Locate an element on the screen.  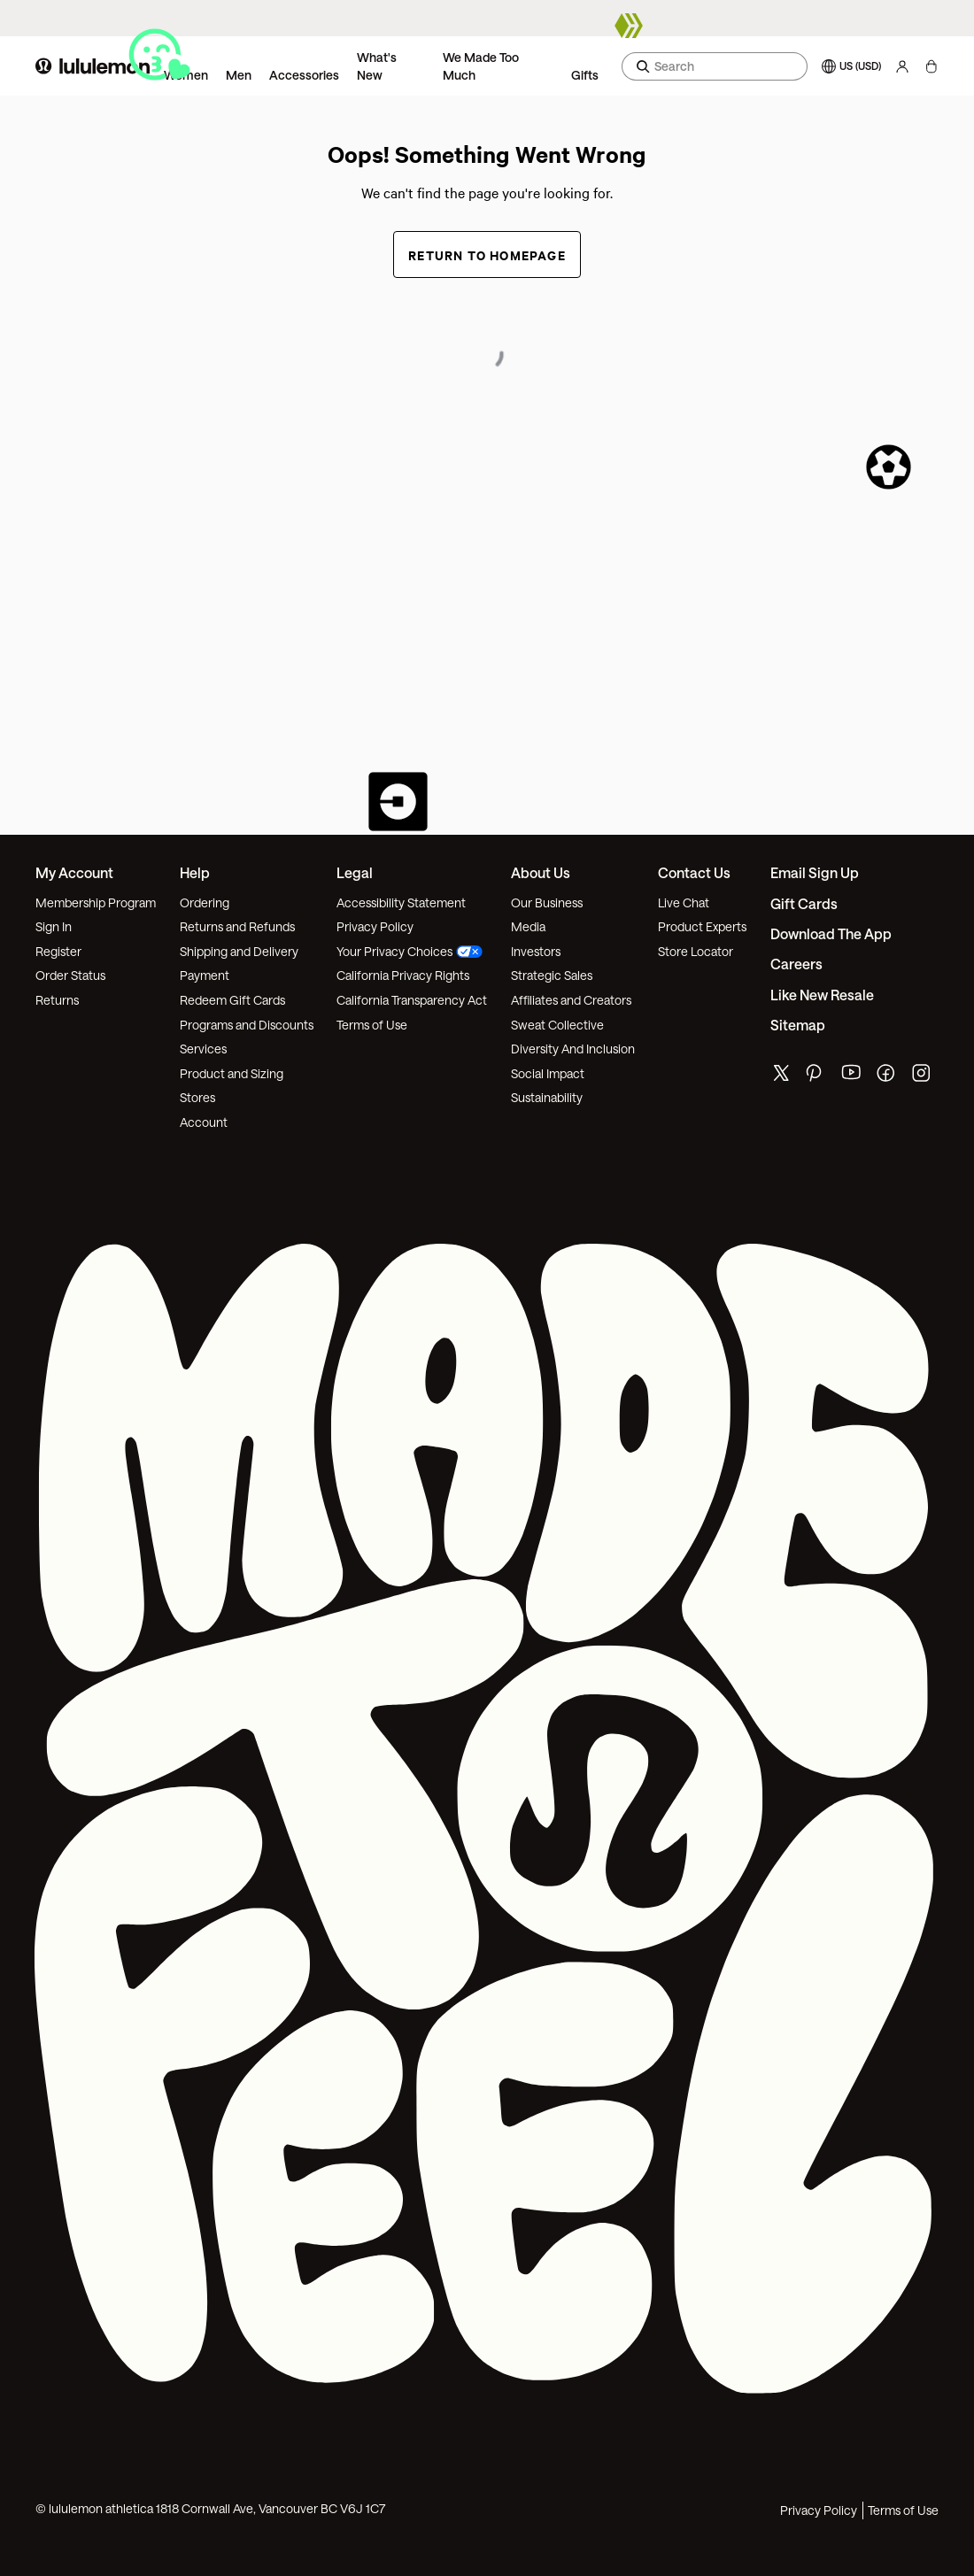
hive blockchain platform logo is located at coordinates (629, 26).